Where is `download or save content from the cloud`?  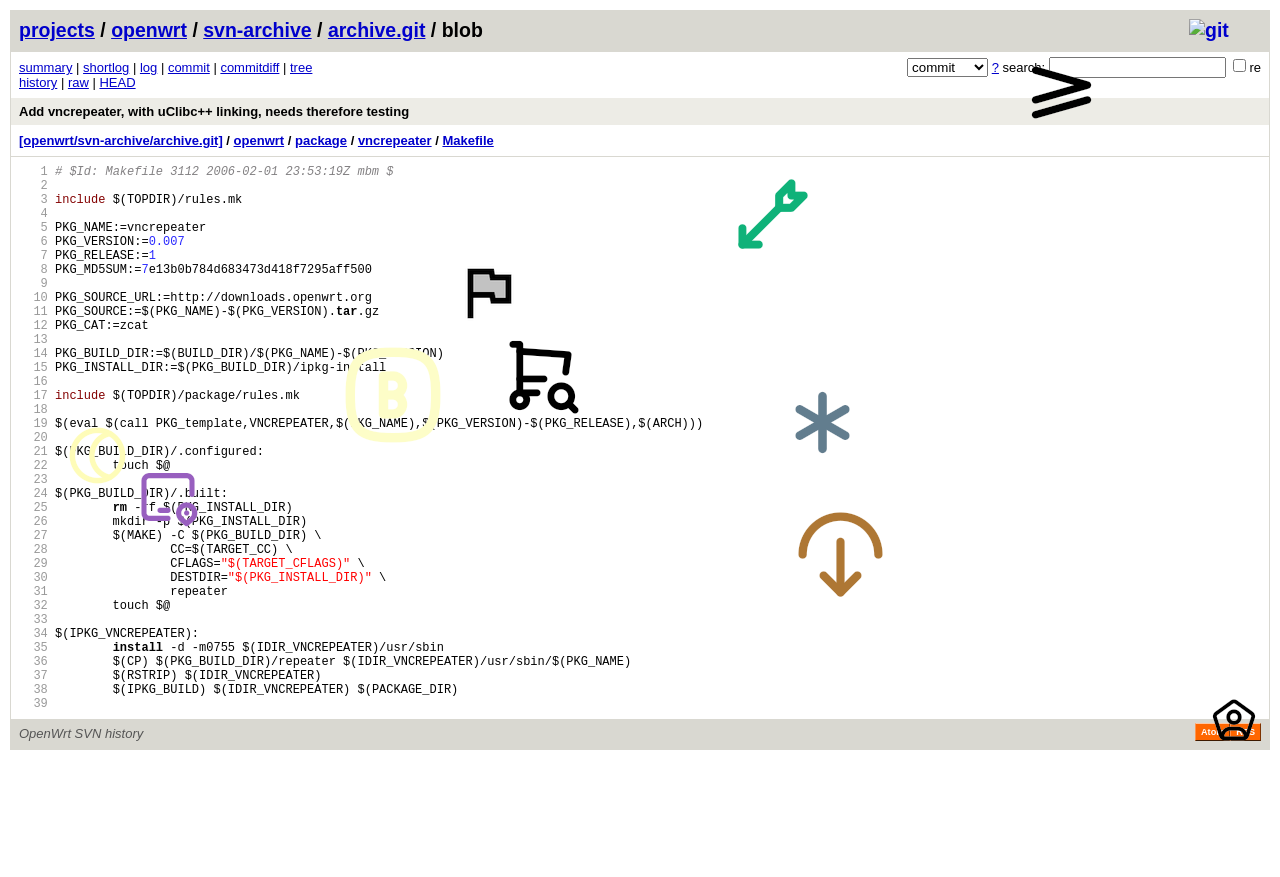 download or save content from the cloud is located at coordinates (840, 554).